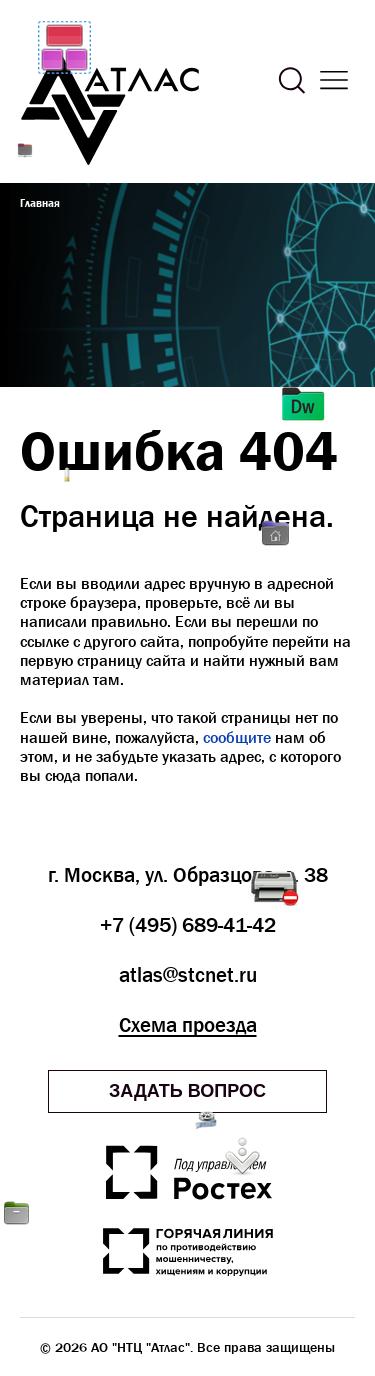 The height and width of the screenshot is (1376, 375). What do you see at coordinates (303, 405) in the screenshot?
I see `folder containing Adobe Dreamweaver project files` at bounding box center [303, 405].